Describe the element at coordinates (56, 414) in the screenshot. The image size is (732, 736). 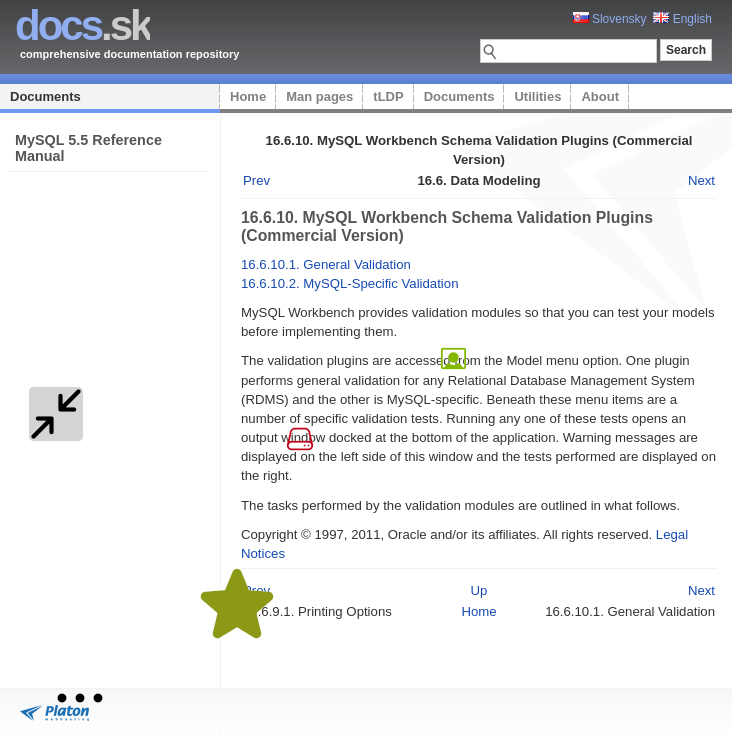
I see `minimize or collapse a window` at that location.